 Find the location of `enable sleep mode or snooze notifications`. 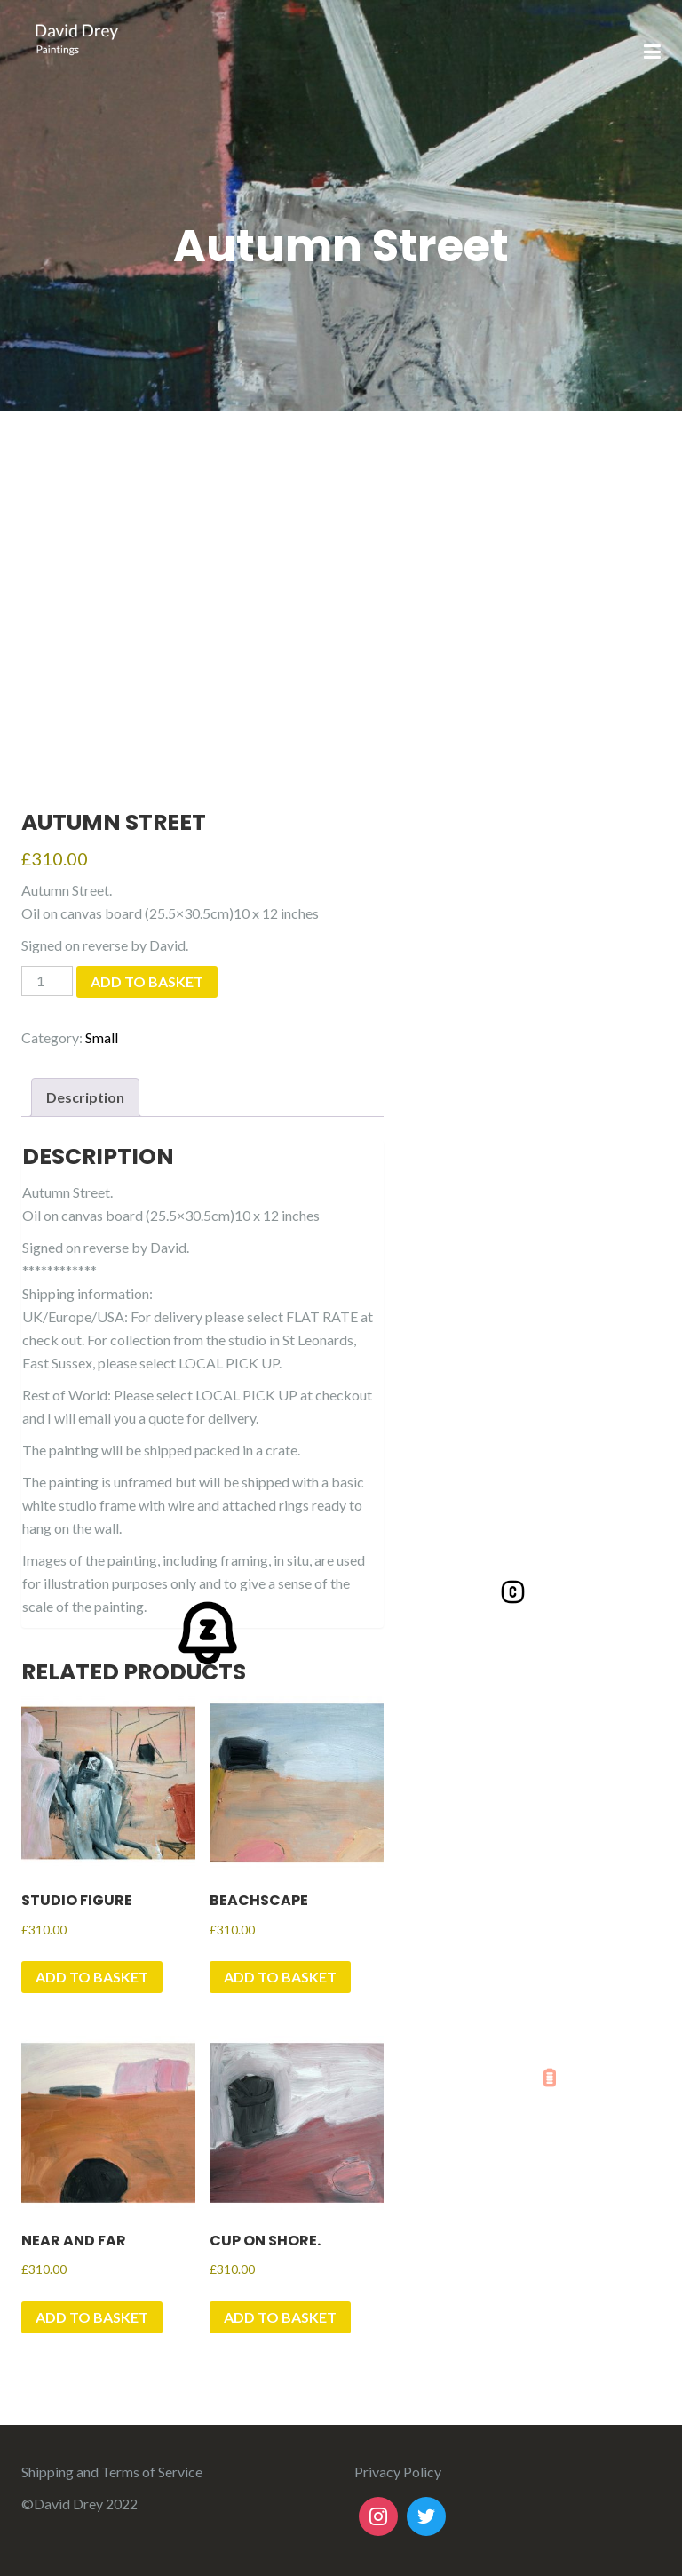

enable sleep mode or snooze notifications is located at coordinates (208, 1633).